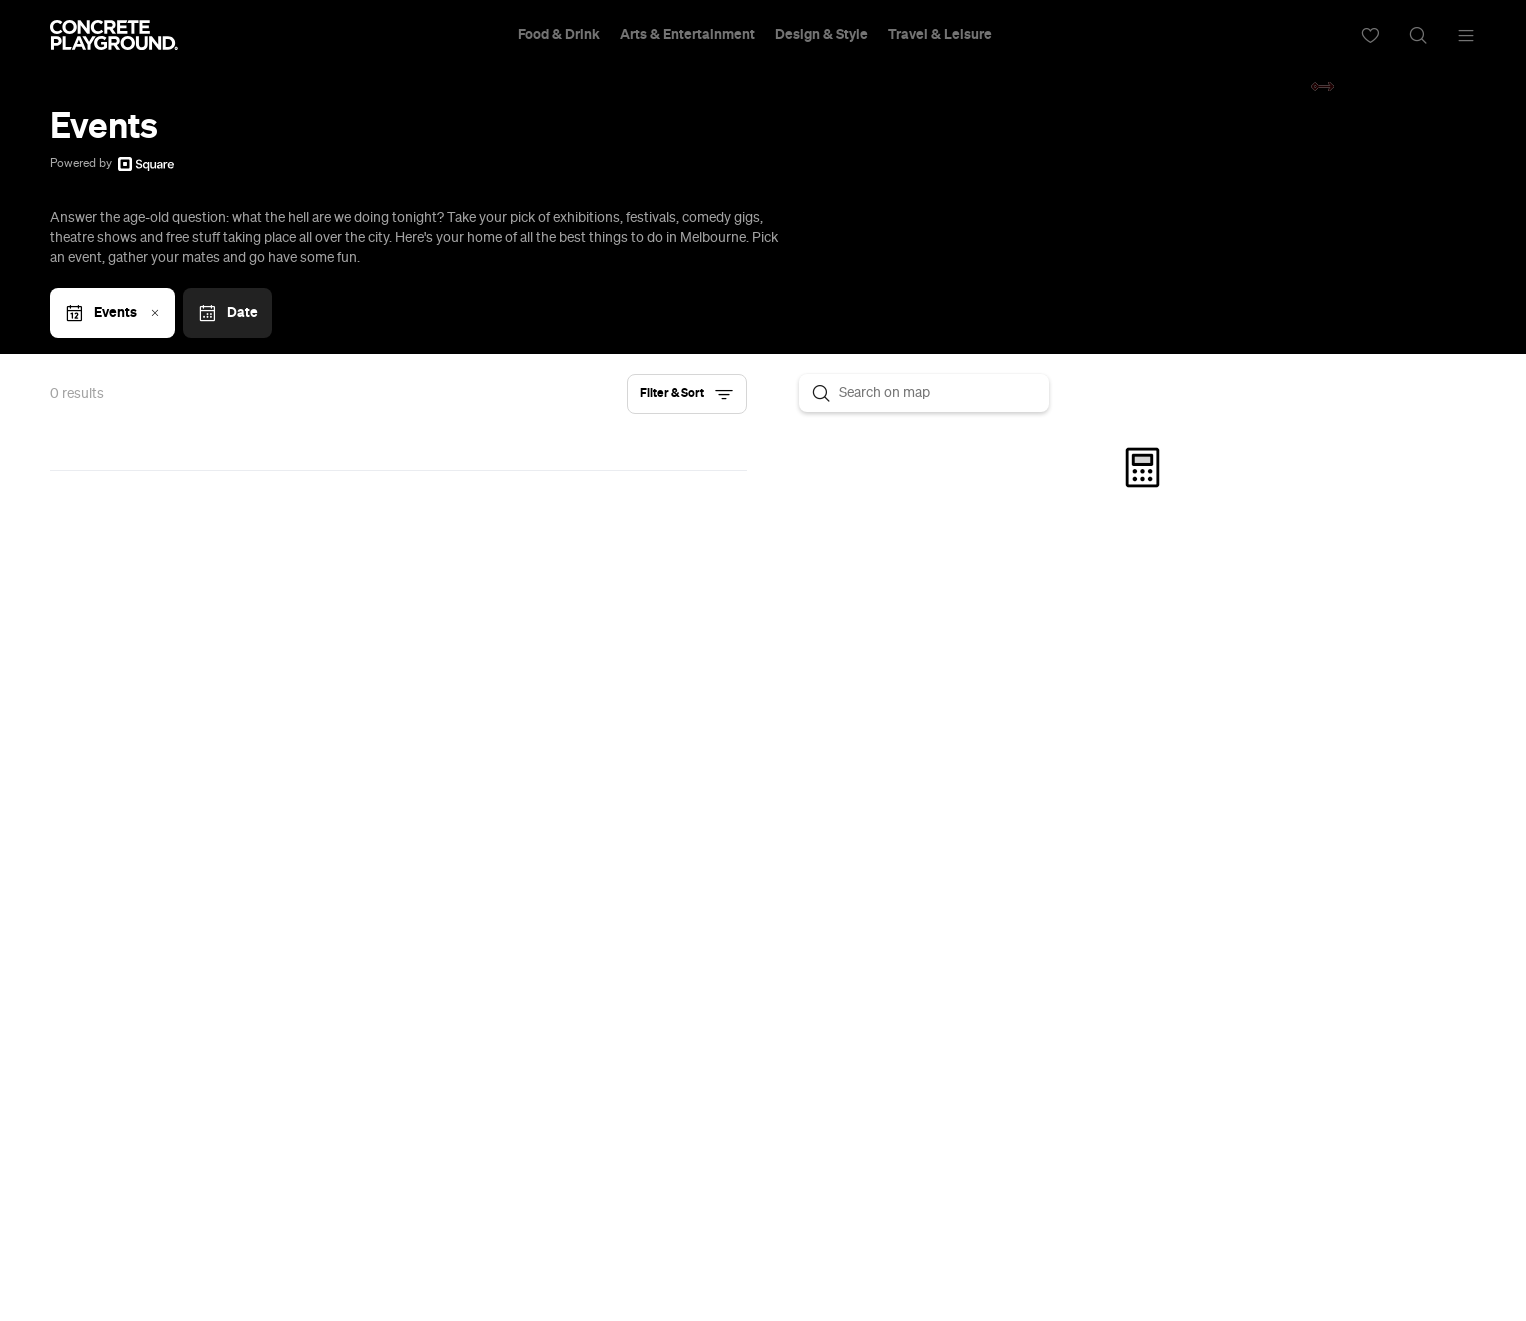  I want to click on open the calculator app, so click(1142, 467).